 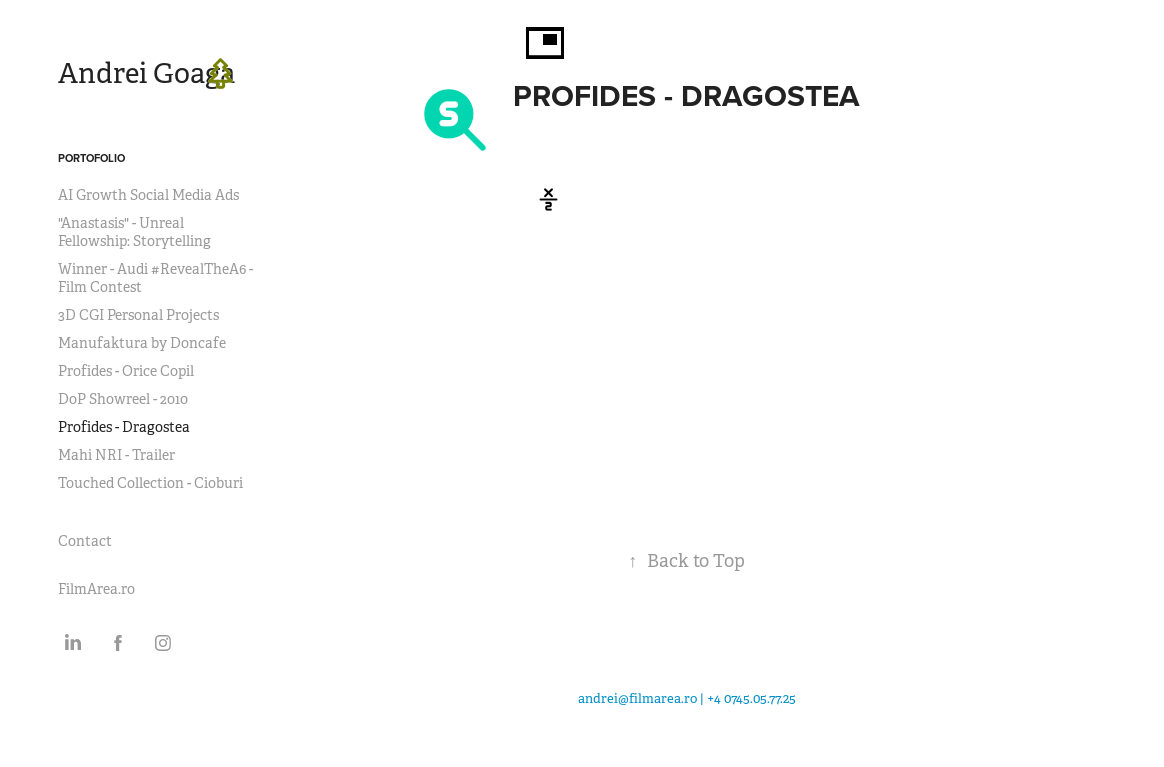 I want to click on perform division calculation, so click(x=548, y=199).